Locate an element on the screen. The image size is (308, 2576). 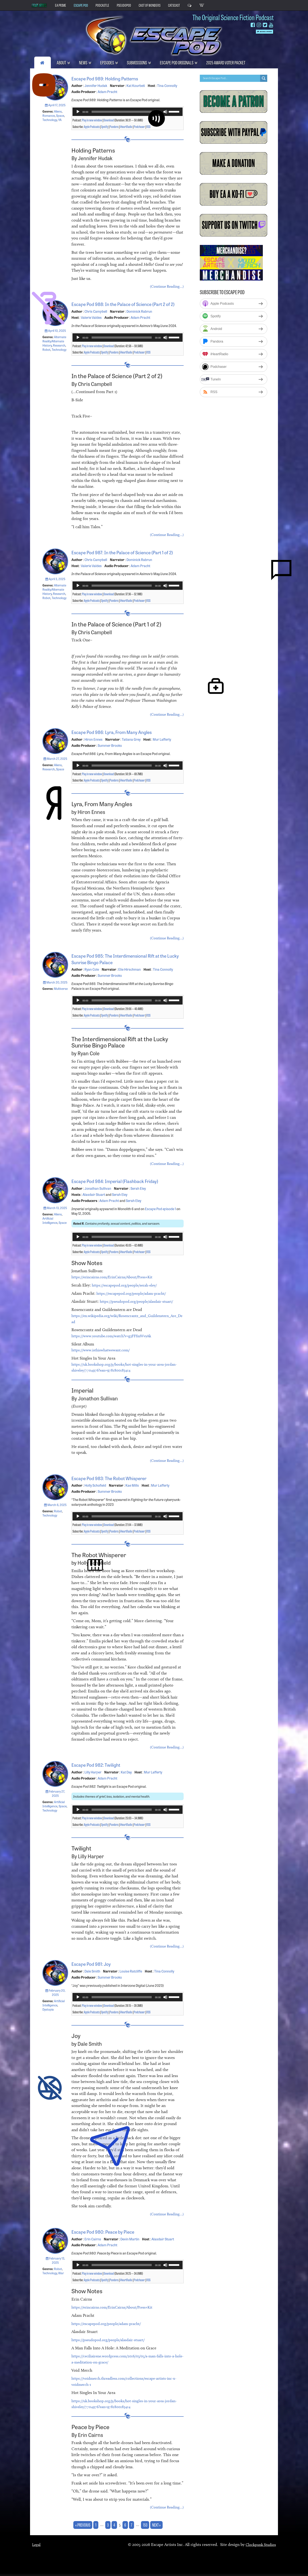
remove an item from a list or collection is located at coordinates (44, 85).